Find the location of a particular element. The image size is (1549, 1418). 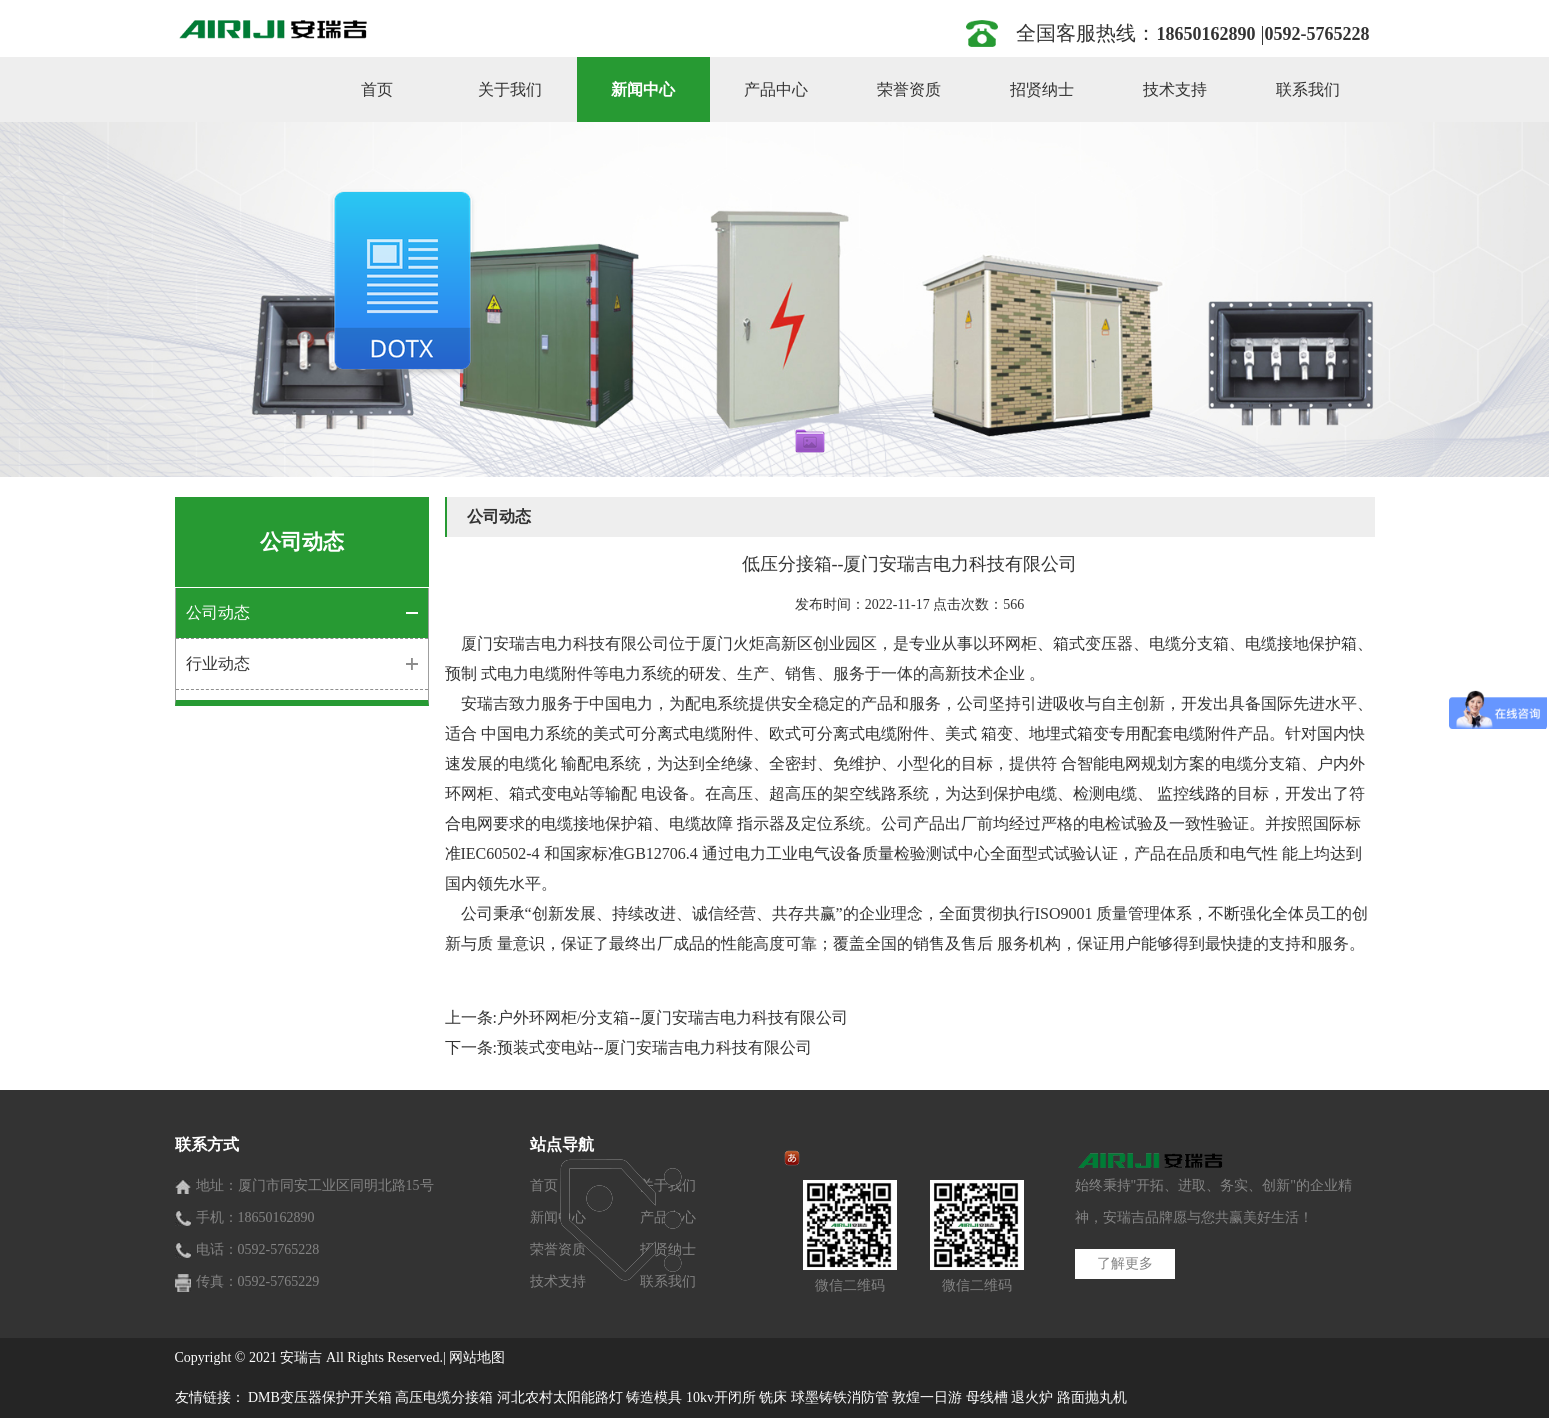

open JapaChar app for learning Japanese characters is located at coordinates (792, 1158).